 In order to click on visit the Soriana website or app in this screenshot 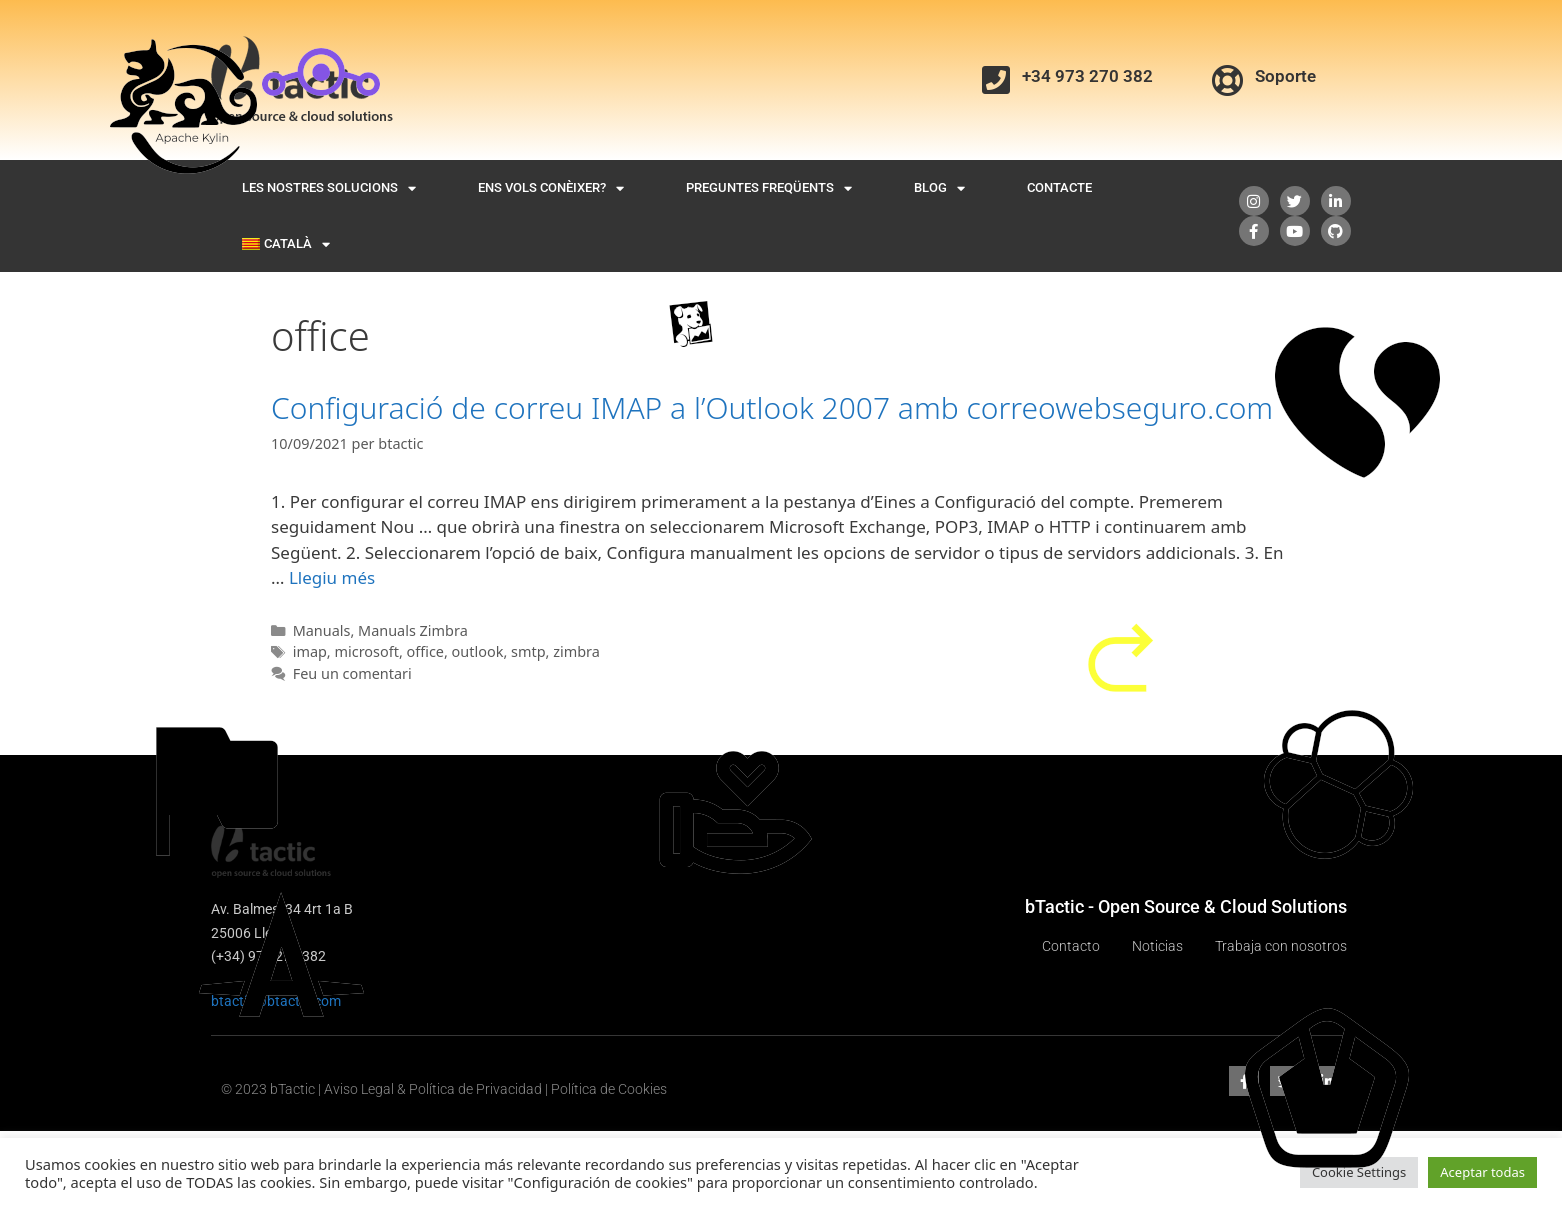, I will do `click(1357, 402)`.